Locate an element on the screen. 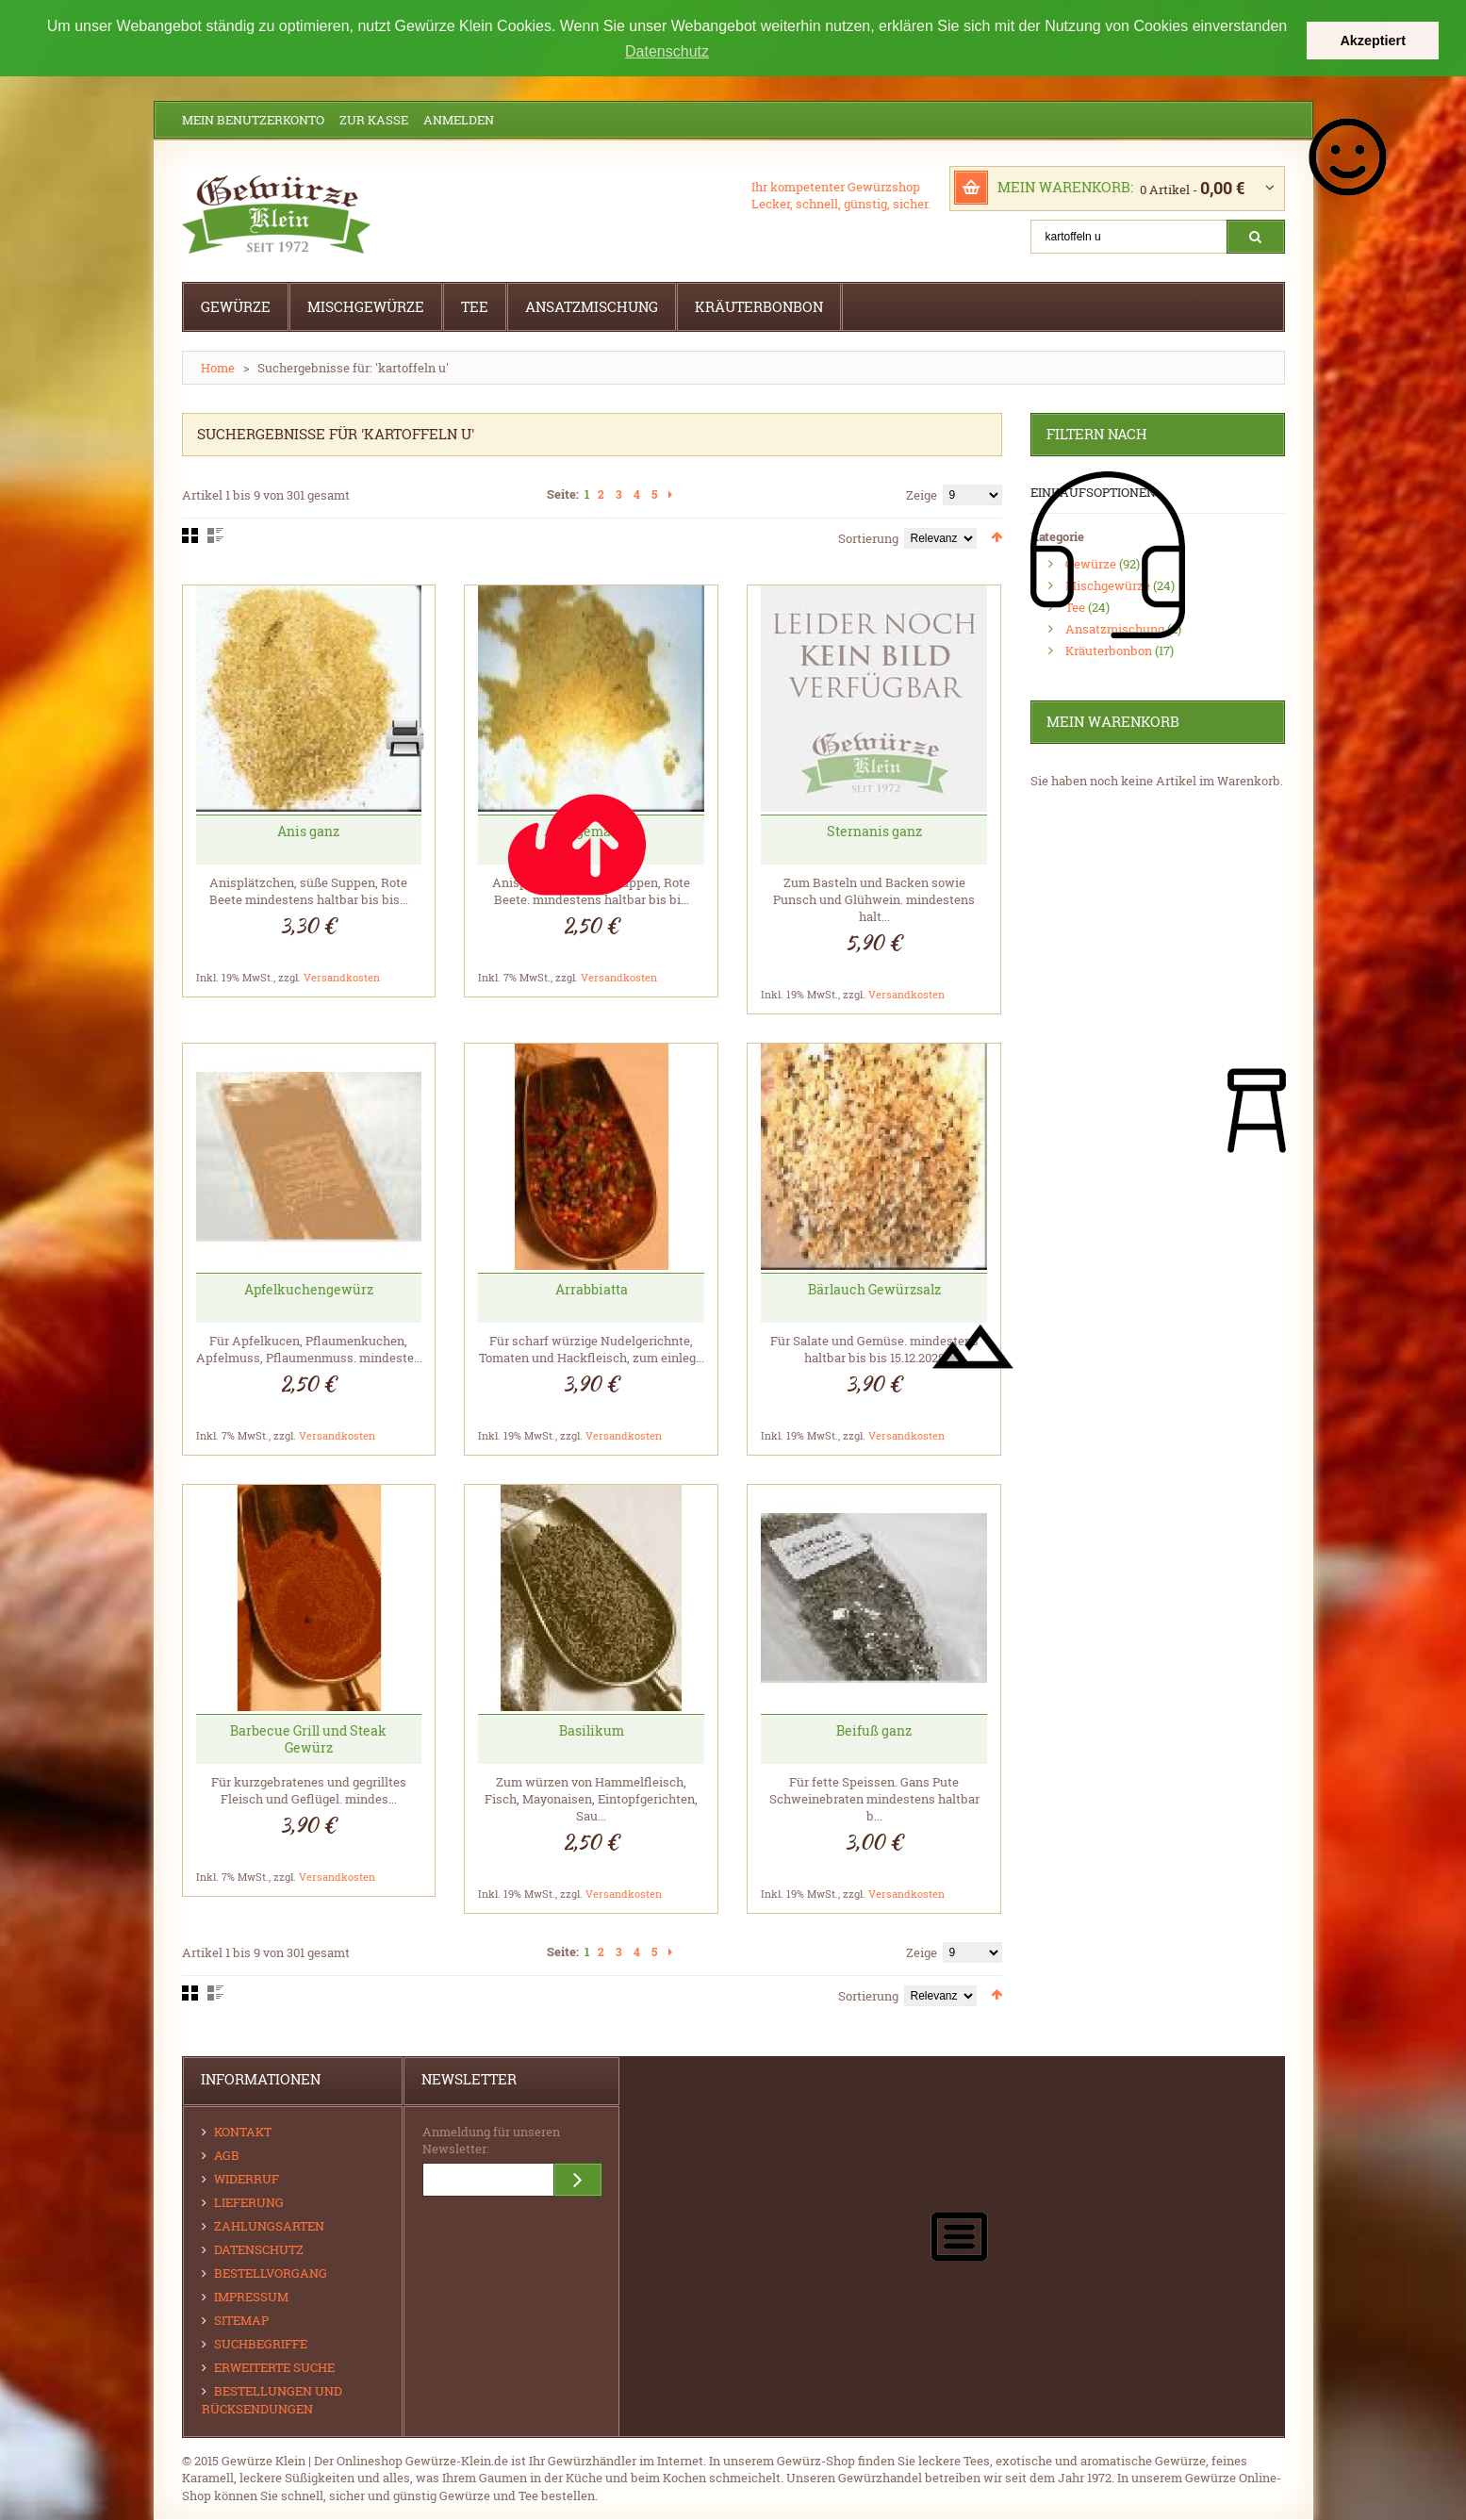 Image resolution: width=1466 pixels, height=2520 pixels. add an emoji or reaction is located at coordinates (1347, 156).